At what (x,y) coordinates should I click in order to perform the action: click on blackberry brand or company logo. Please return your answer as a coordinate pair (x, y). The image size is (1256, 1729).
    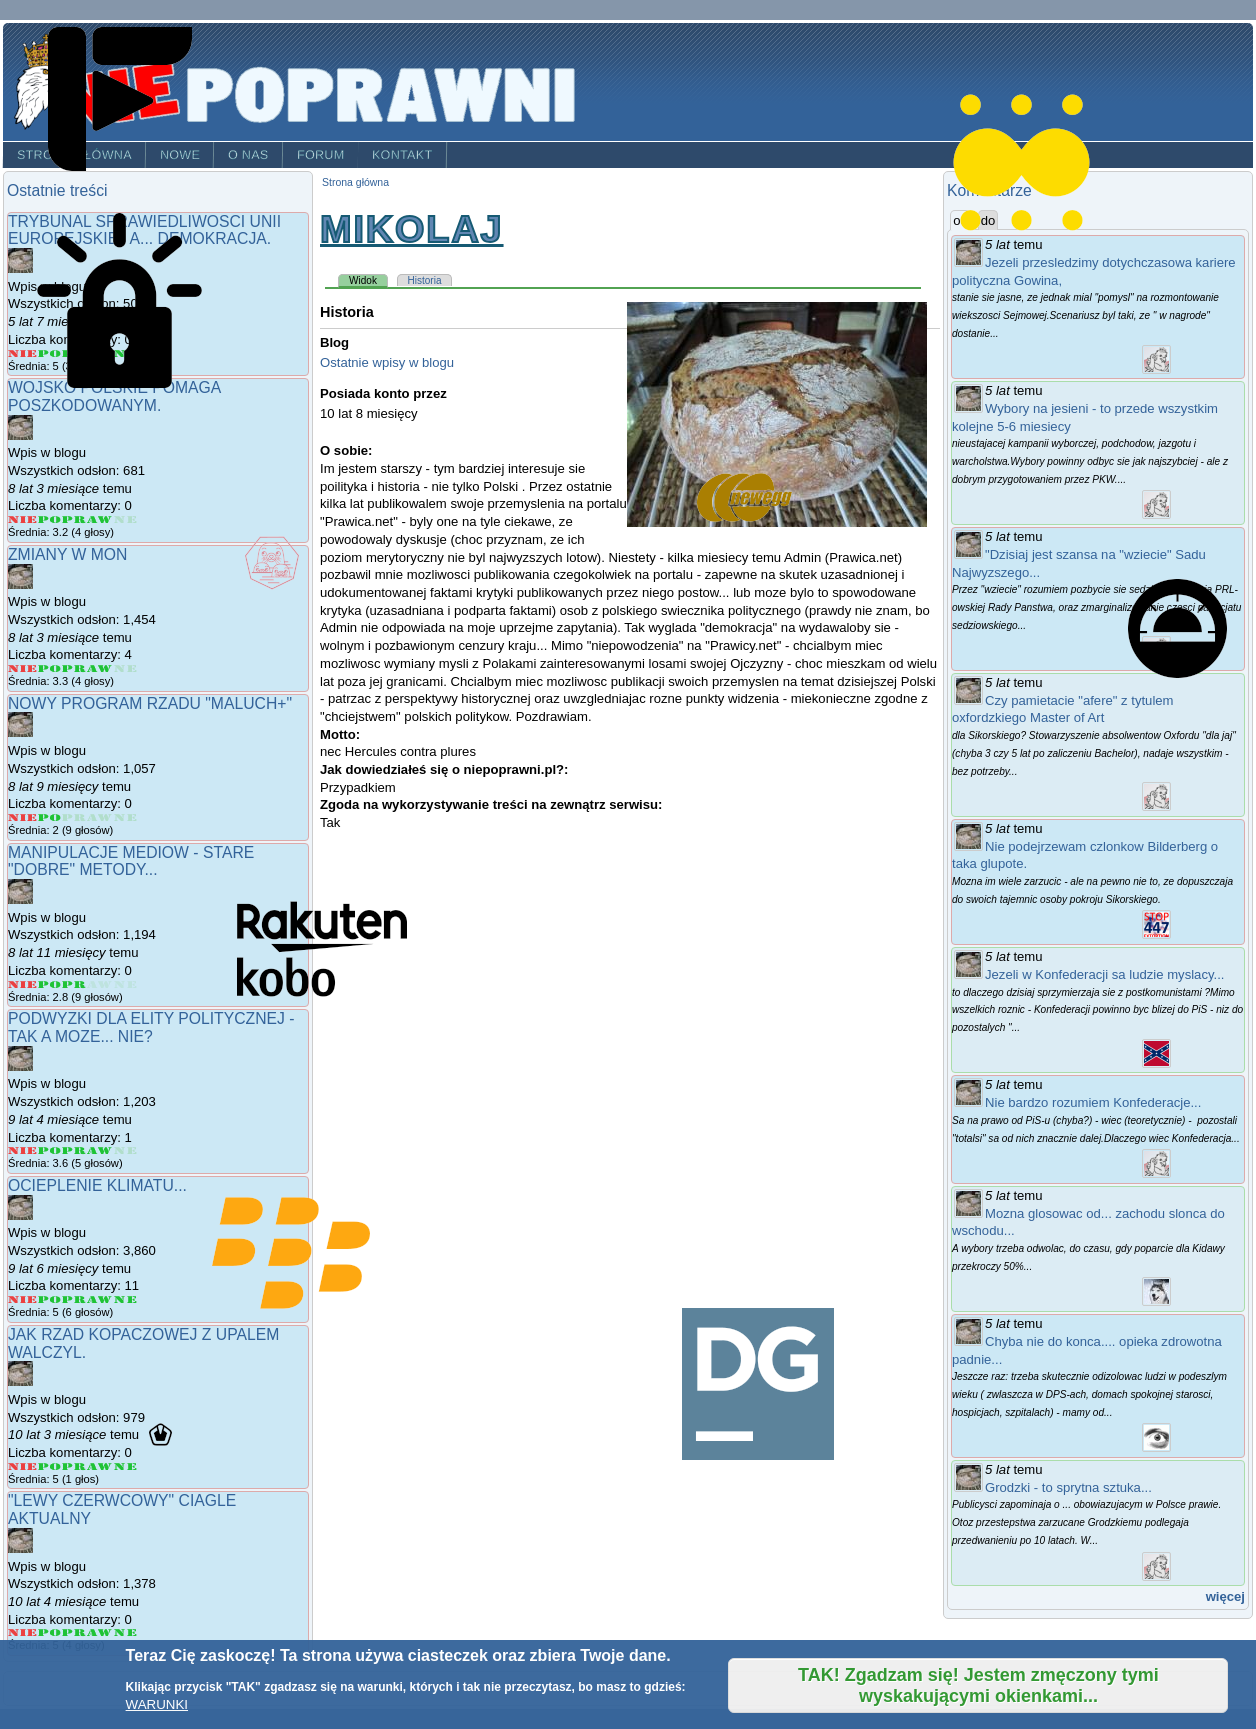
    Looking at the image, I should click on (291, 1253).